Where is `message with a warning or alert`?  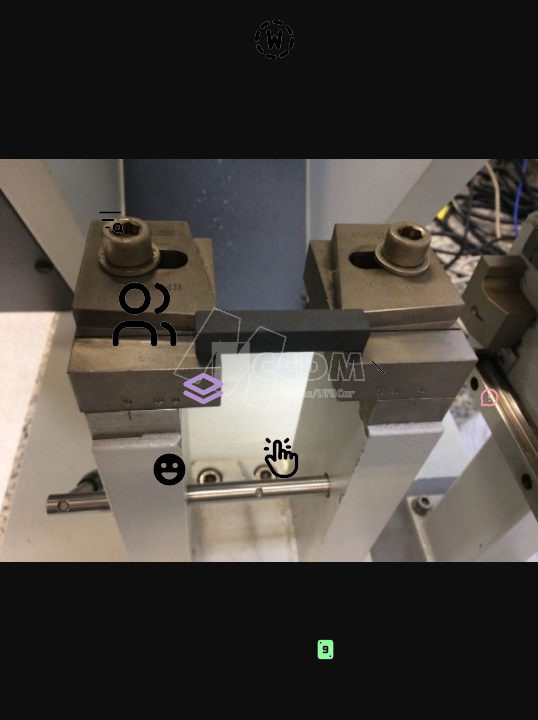
message with a warning or alert is located at coordinates (489, 397).